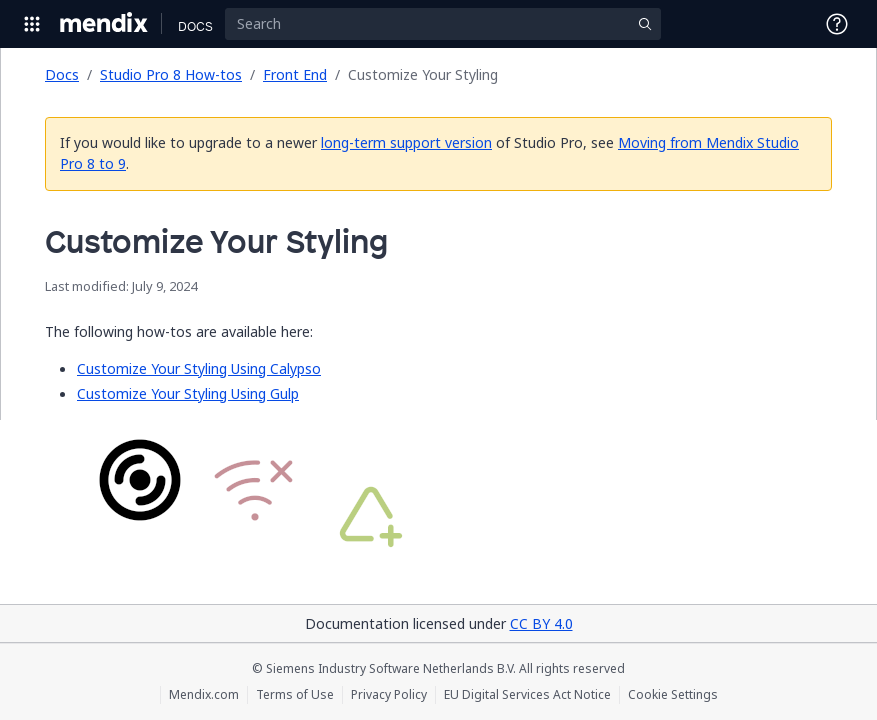  Describe the element at coordinates (140, 480) in the screenshot. I see `play or browse music library` at that location.